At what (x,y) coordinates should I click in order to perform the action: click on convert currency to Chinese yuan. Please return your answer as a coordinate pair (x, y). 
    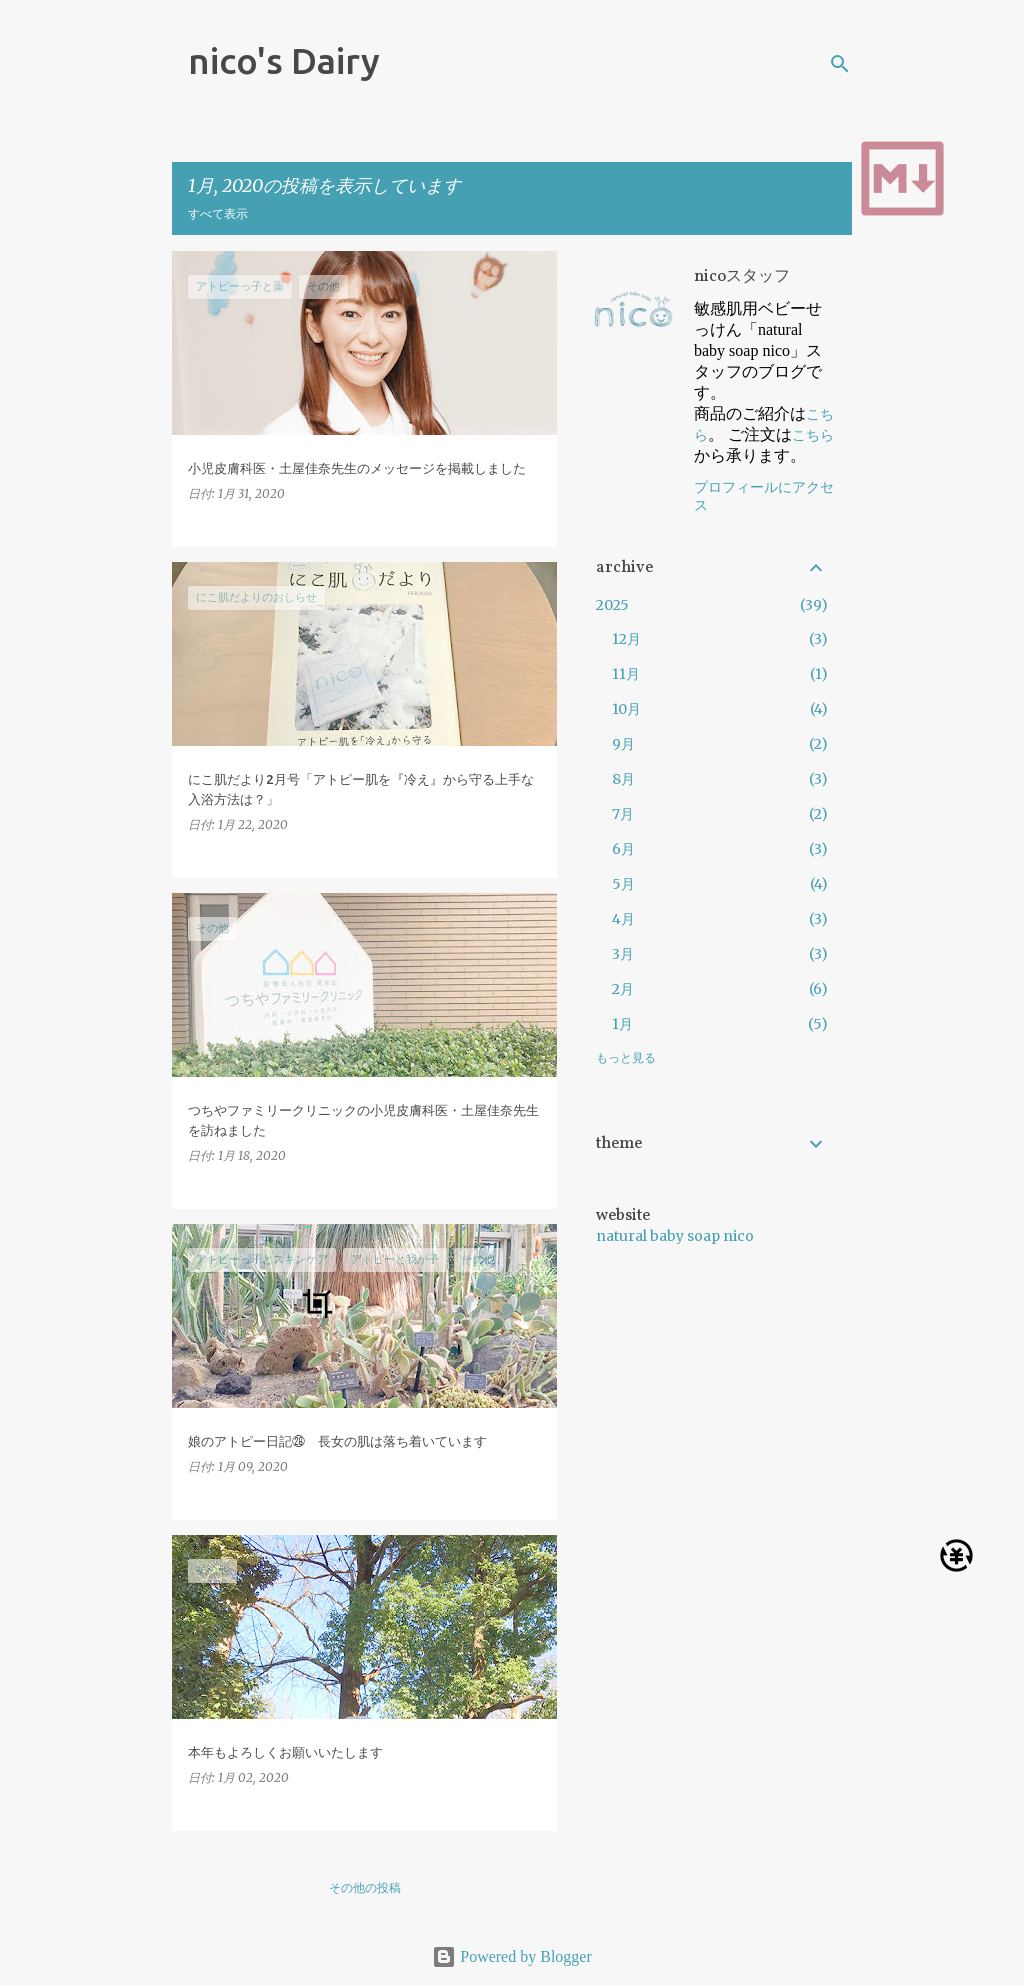
    Looking at the image, I should click on (956, 1555).